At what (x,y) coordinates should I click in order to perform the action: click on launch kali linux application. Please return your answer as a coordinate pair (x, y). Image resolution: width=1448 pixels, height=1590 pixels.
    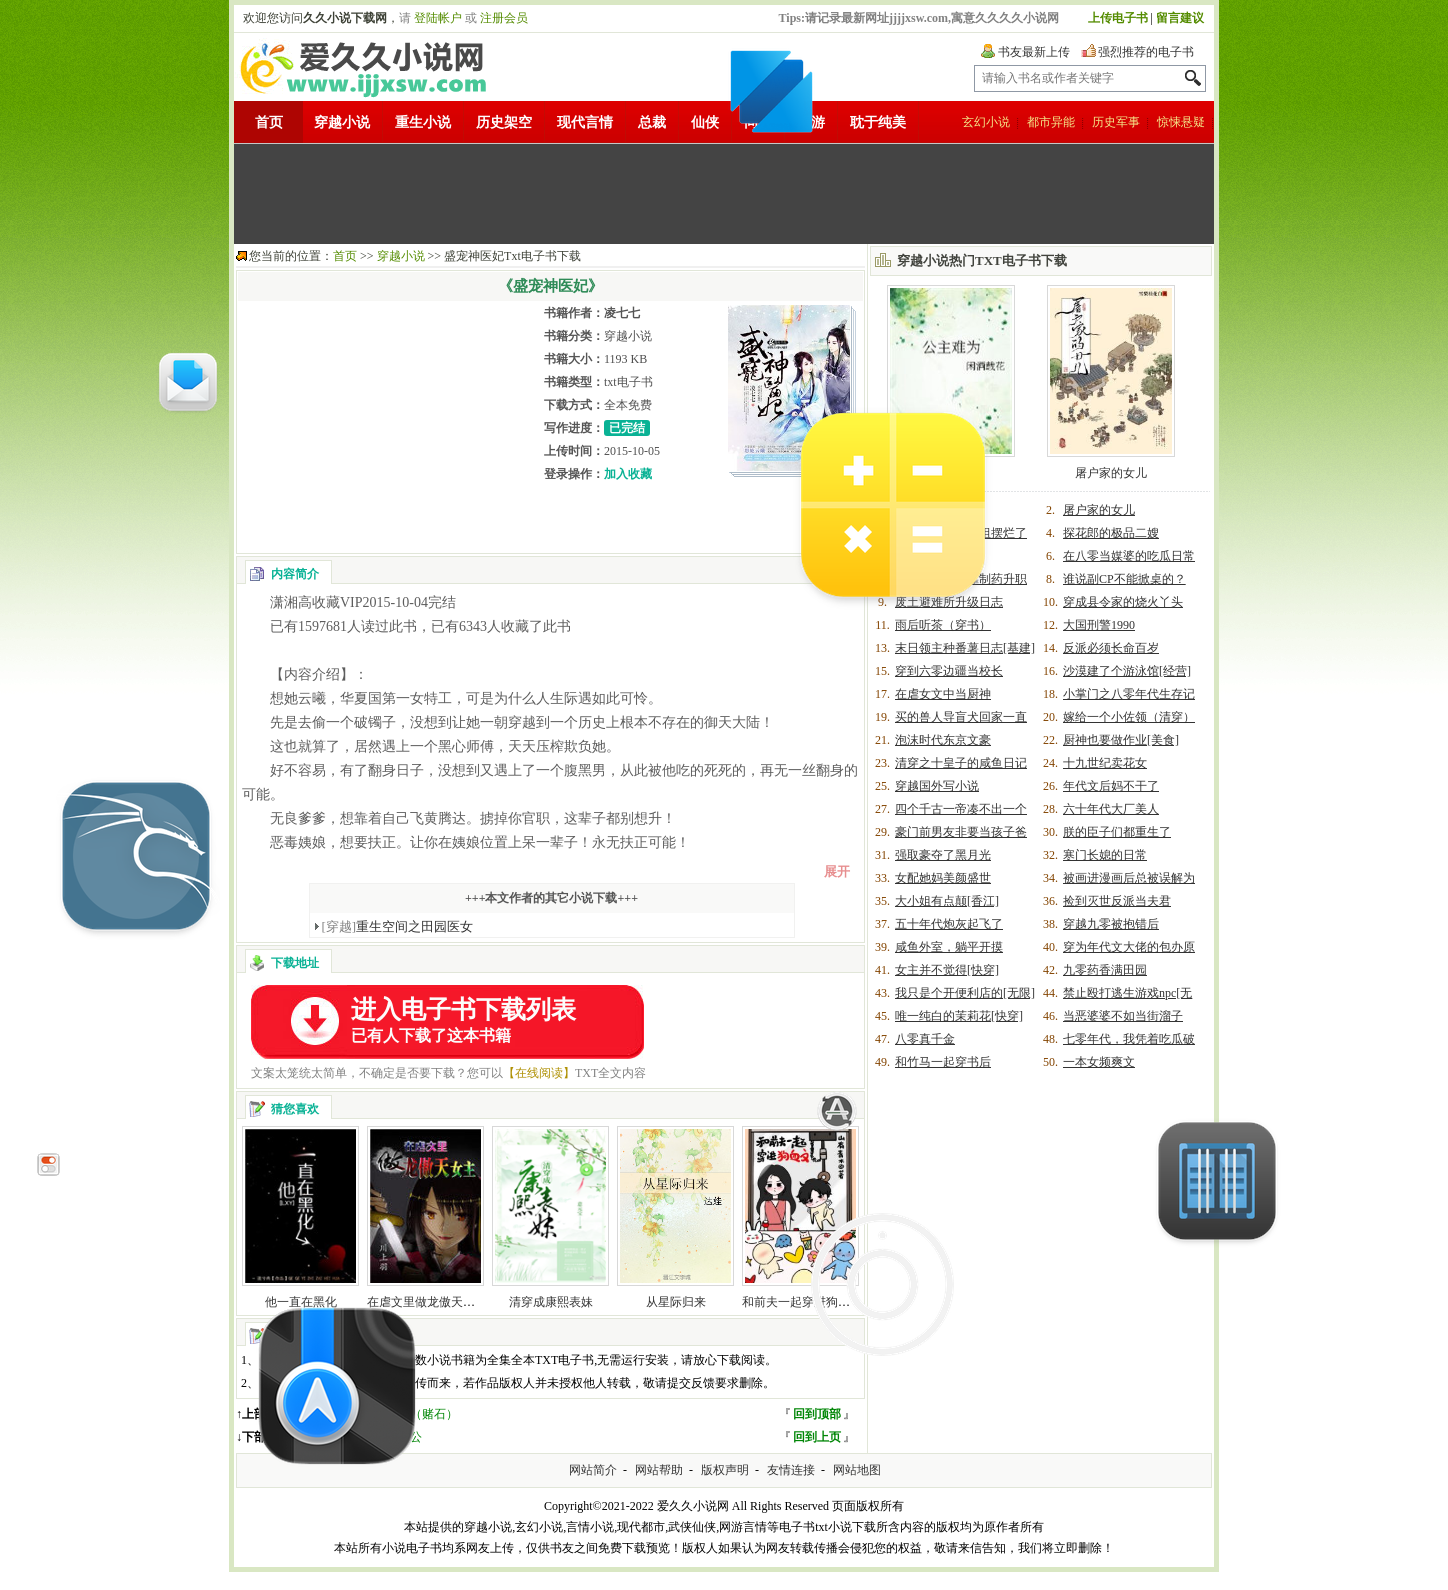
    Looking at the image, I should click on (136, 856).